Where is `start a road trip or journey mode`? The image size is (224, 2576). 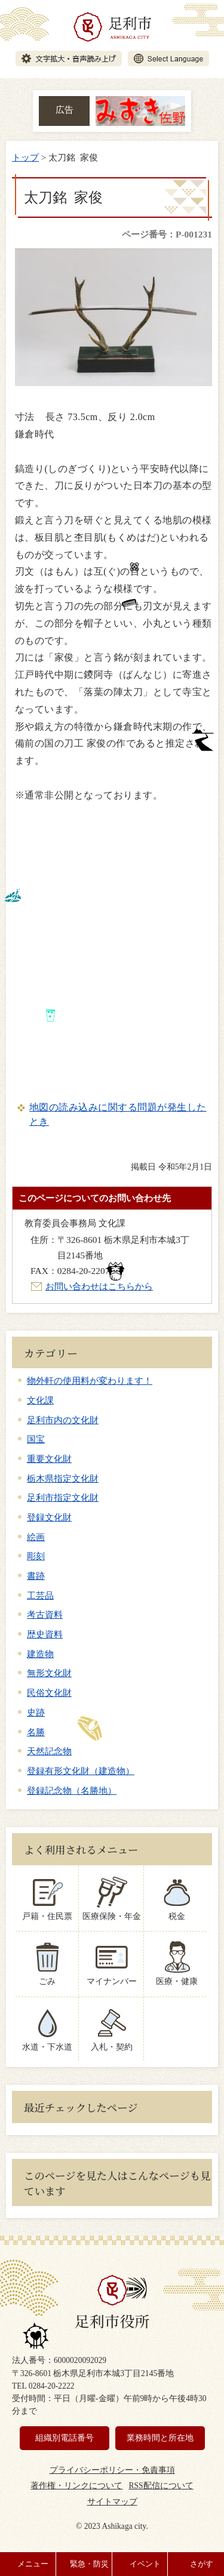
start a road trip or journey mode is located at coordinates (202, 739).